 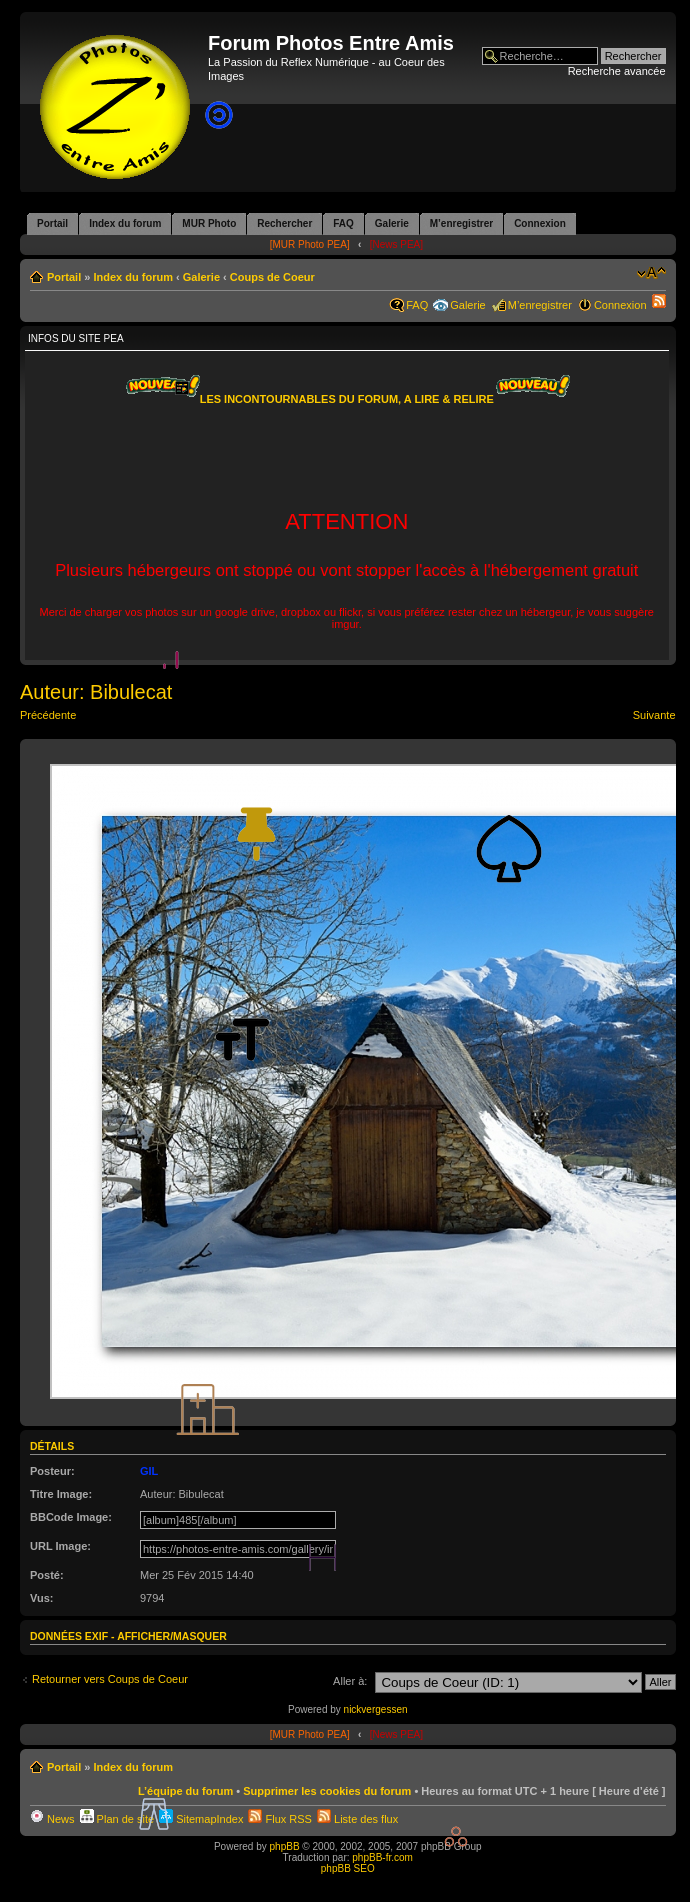 What do you see at coordinates (322, 1557) in the screenshot?
I see `format text as a heading` at bounding box center [322, 1557].